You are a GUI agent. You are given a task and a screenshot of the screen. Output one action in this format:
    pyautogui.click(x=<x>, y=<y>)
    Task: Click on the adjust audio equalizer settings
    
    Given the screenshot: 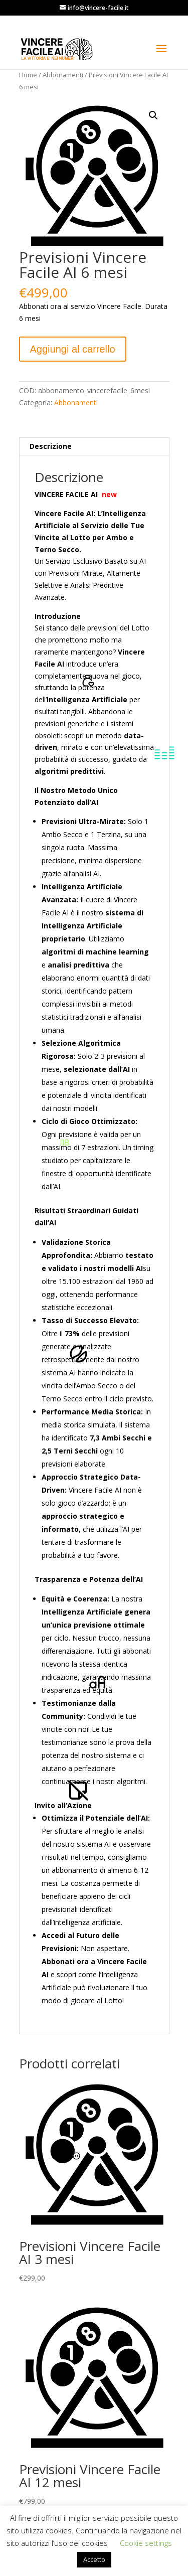 What is the action you would take?
    pyautogui.click(x=164, y=753)
    